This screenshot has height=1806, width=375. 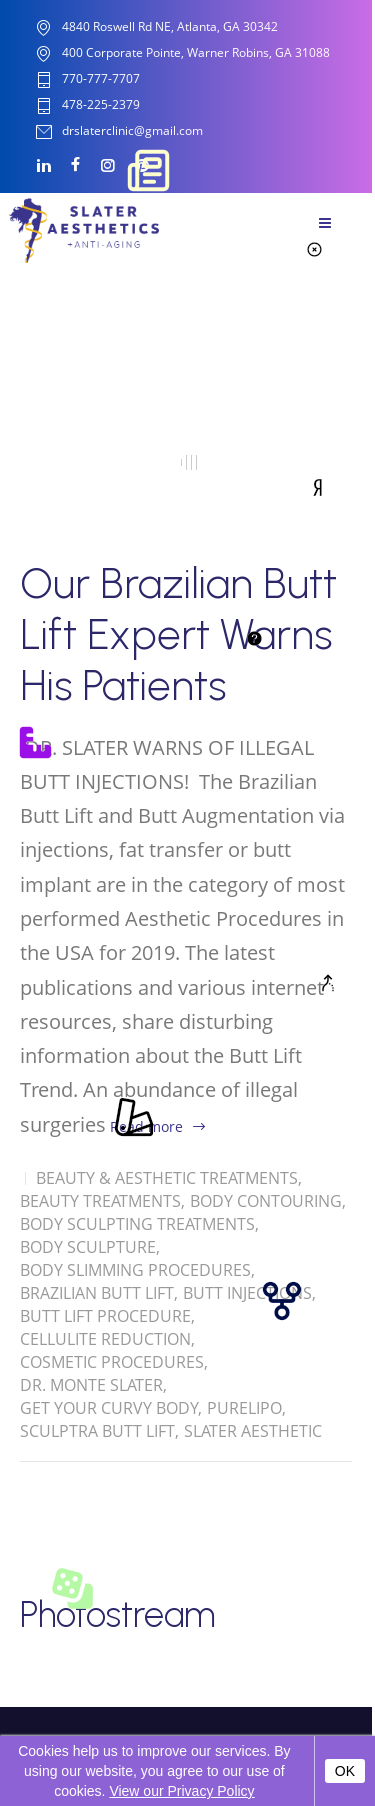 What do you see at coordinates (282, 1301) in the screenshot?
I see `fork a repository` at bounding box center [282, 1301].